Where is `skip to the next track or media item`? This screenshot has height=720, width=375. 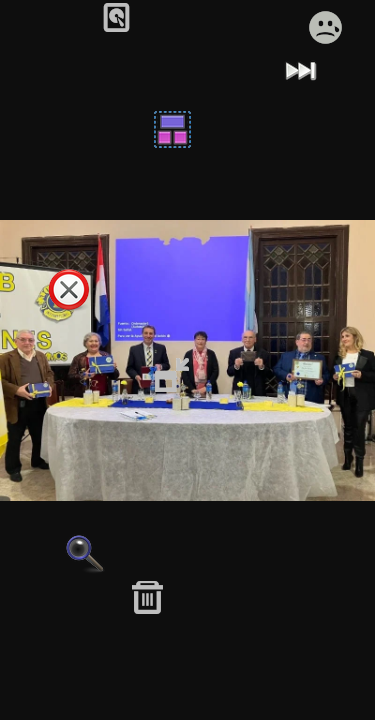 skip to the next track or media item is located at coordinates (300, 70).